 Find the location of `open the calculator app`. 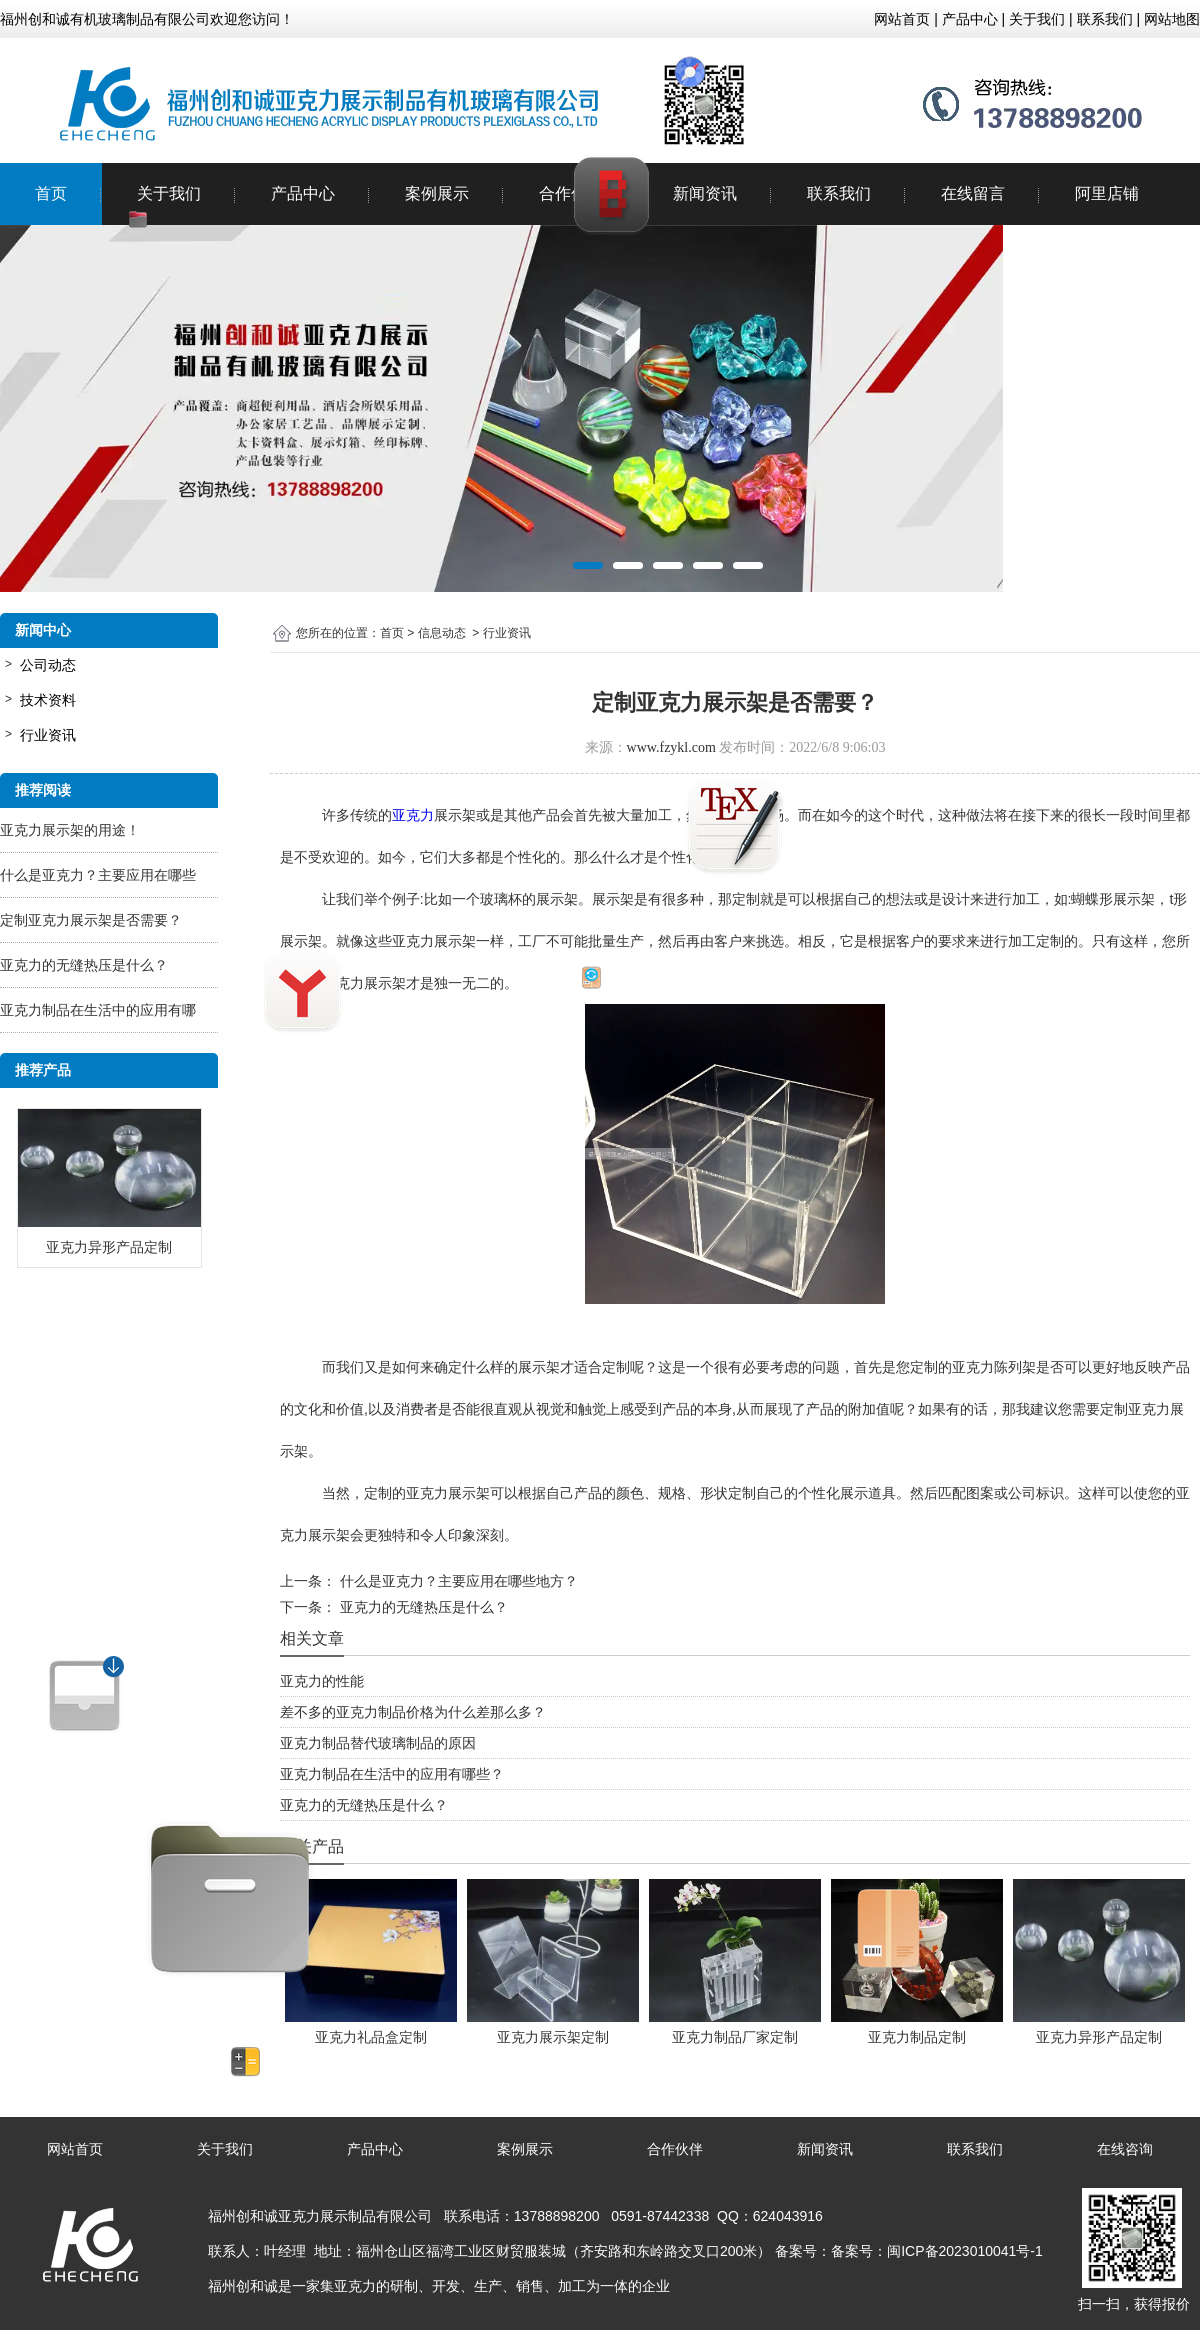

open the calculator app is located at coordinates (245, 2061).